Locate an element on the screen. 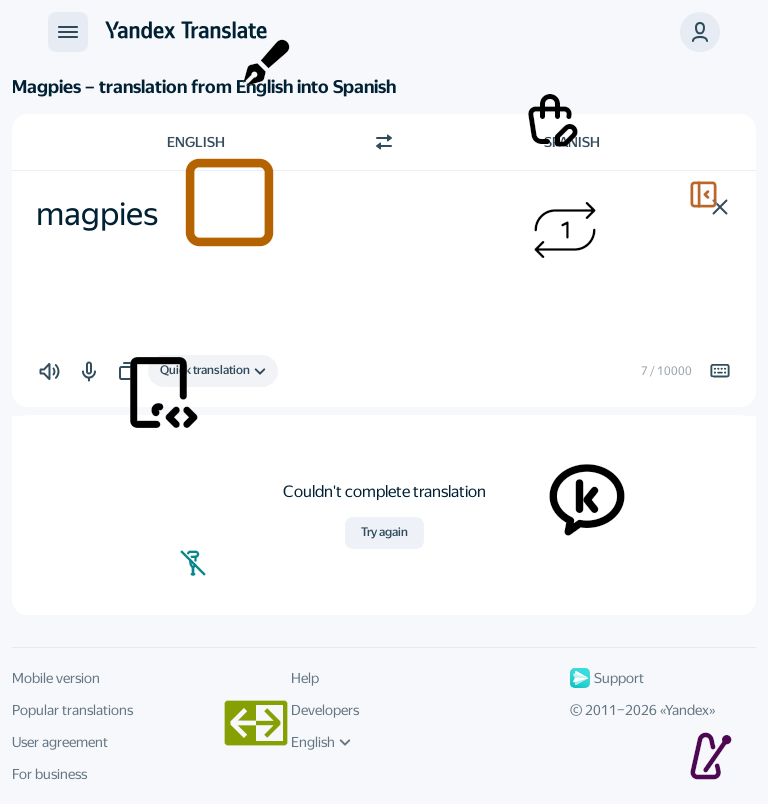 The height and width of the screenshot is (804, 768). unchecked checkbox or selection state is located at coordinates (229, 202).